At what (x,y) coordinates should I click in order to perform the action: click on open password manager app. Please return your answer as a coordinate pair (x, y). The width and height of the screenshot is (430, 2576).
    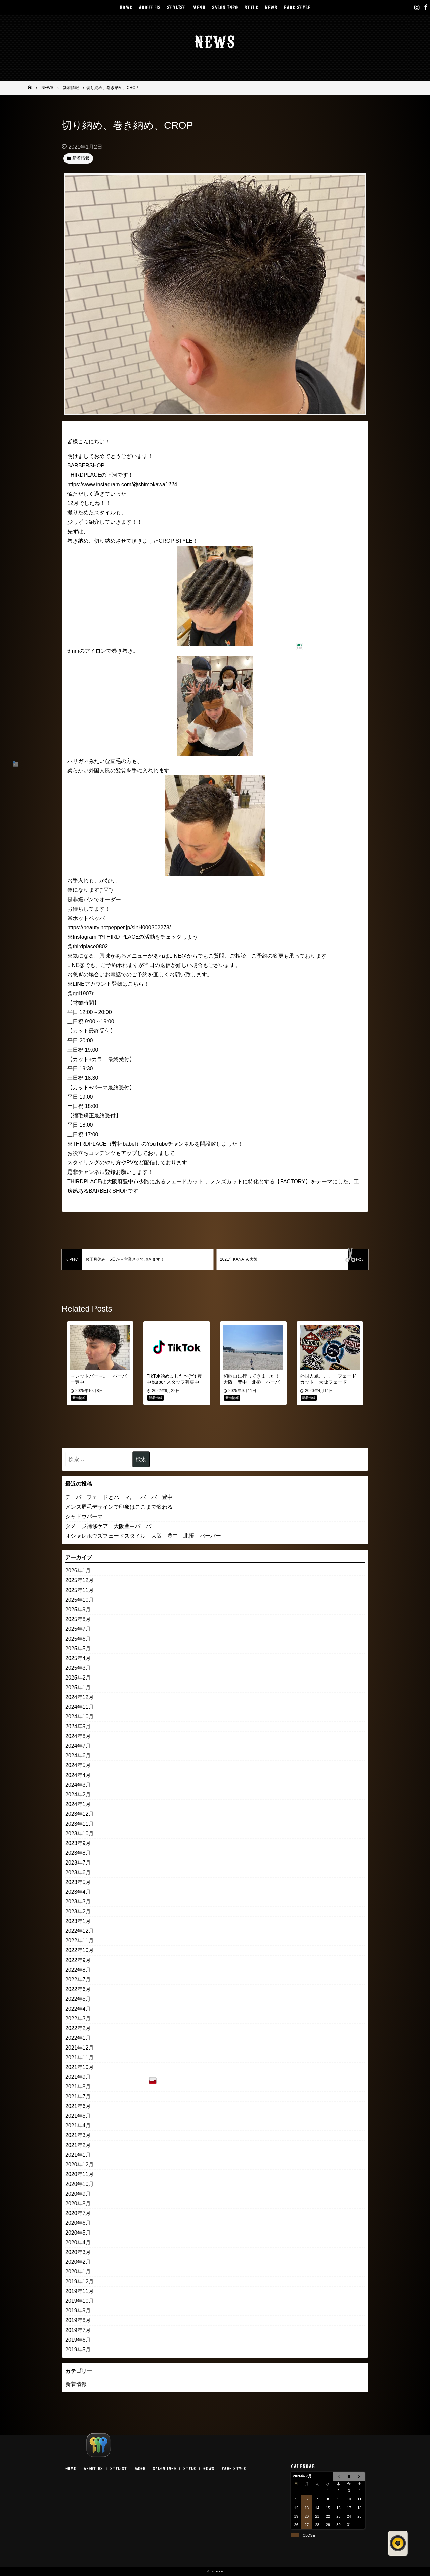
    Looking at the image, I should click on (98, 2445).